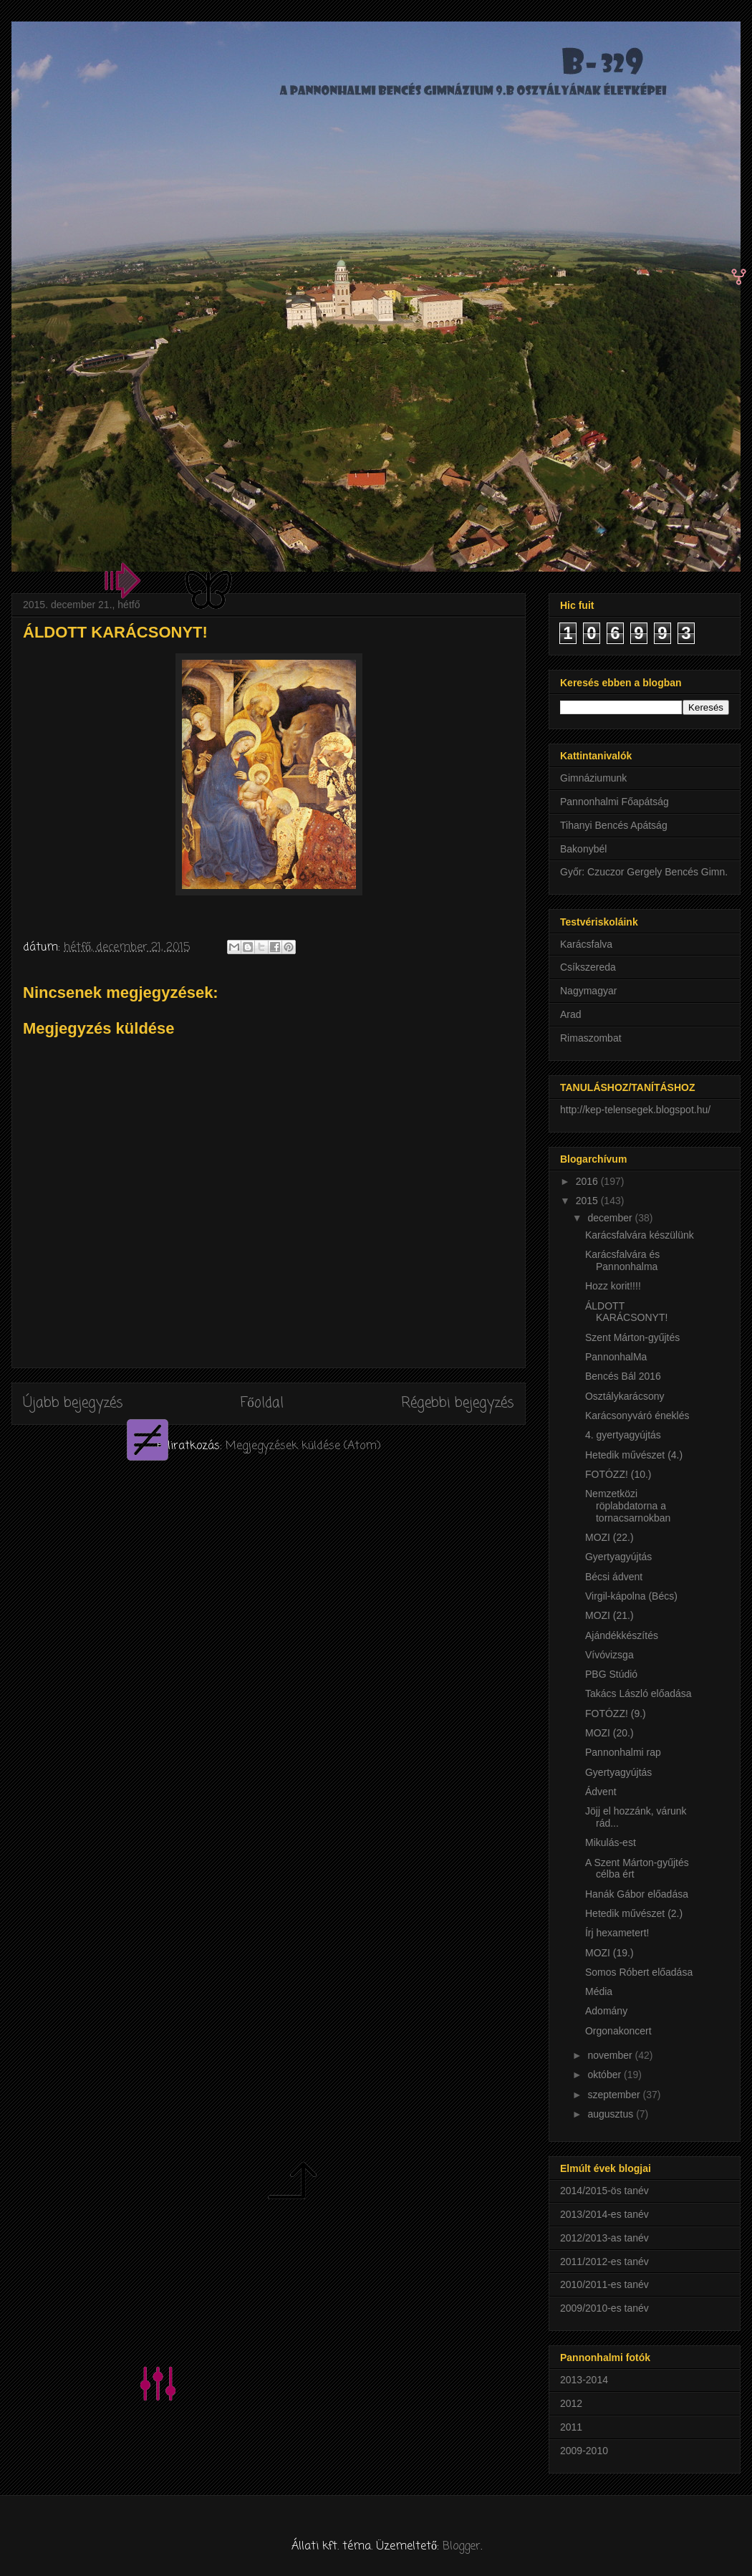 The height and width of the screenshot is (2576, 752). What do you see at coordinates (294, 2182) in the screenshot?
I see `turn right then continue forward` at bounding box center [294, 2182].